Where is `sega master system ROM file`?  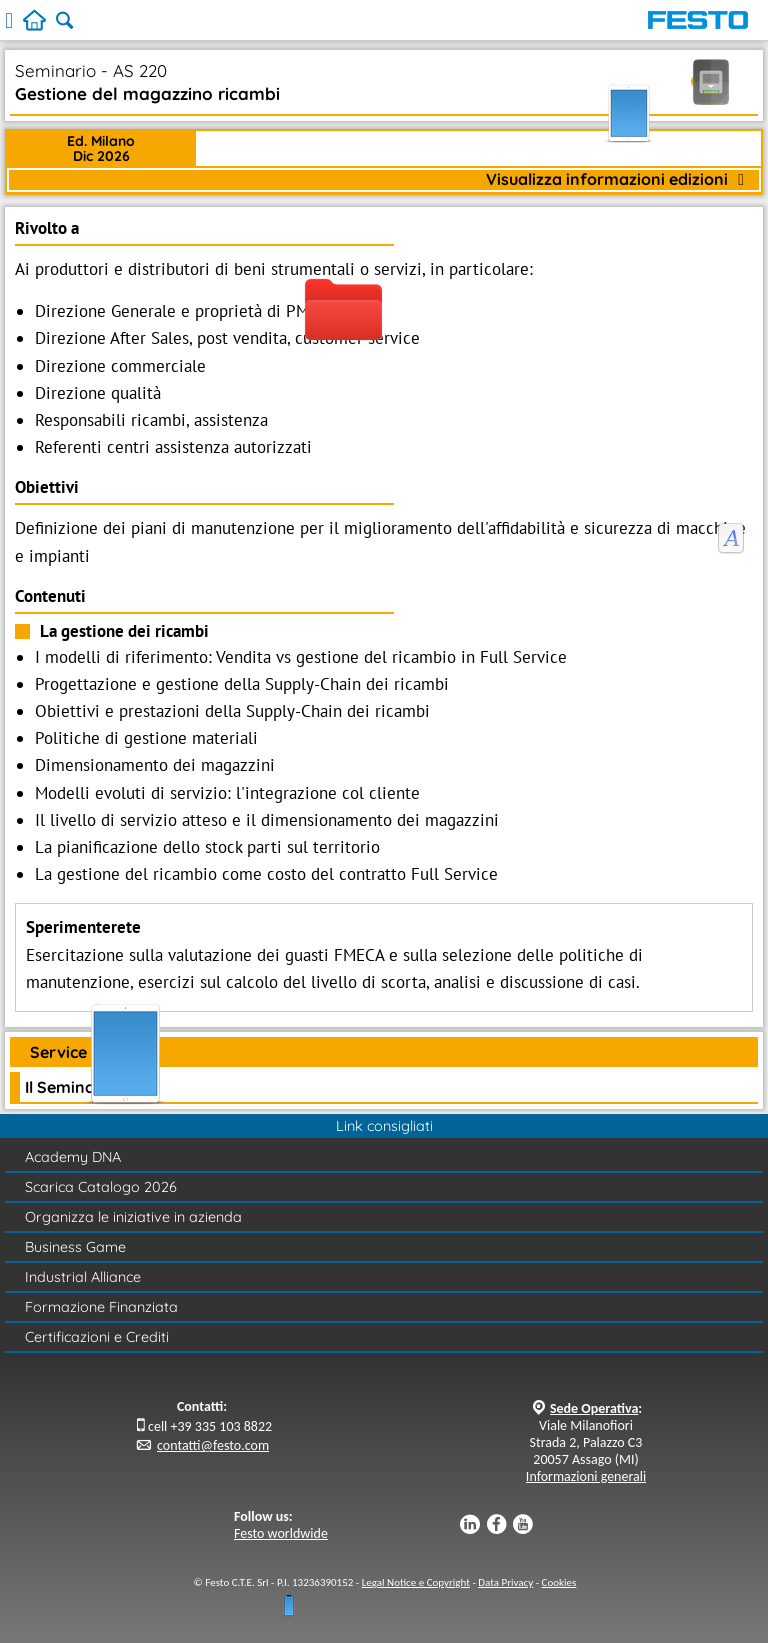
sega master system ROM file is located at coordinates (711, 82).